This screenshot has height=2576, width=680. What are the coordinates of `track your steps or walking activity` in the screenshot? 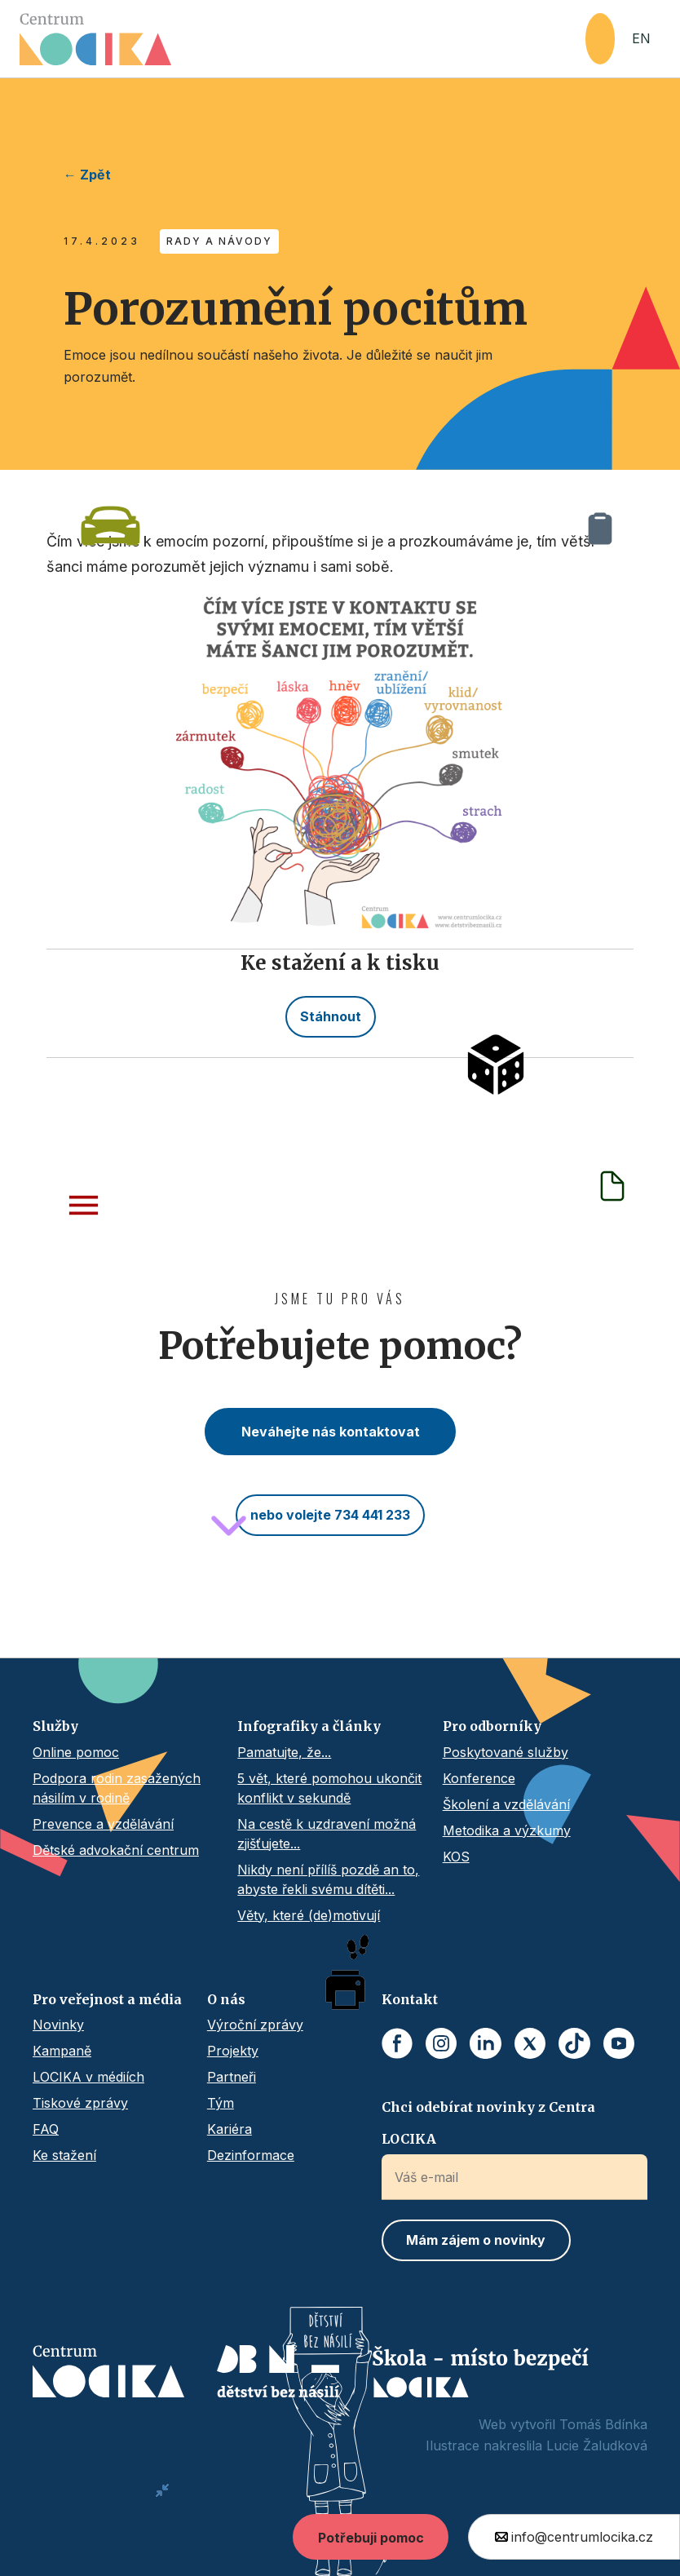 It's located at (358, 1947).